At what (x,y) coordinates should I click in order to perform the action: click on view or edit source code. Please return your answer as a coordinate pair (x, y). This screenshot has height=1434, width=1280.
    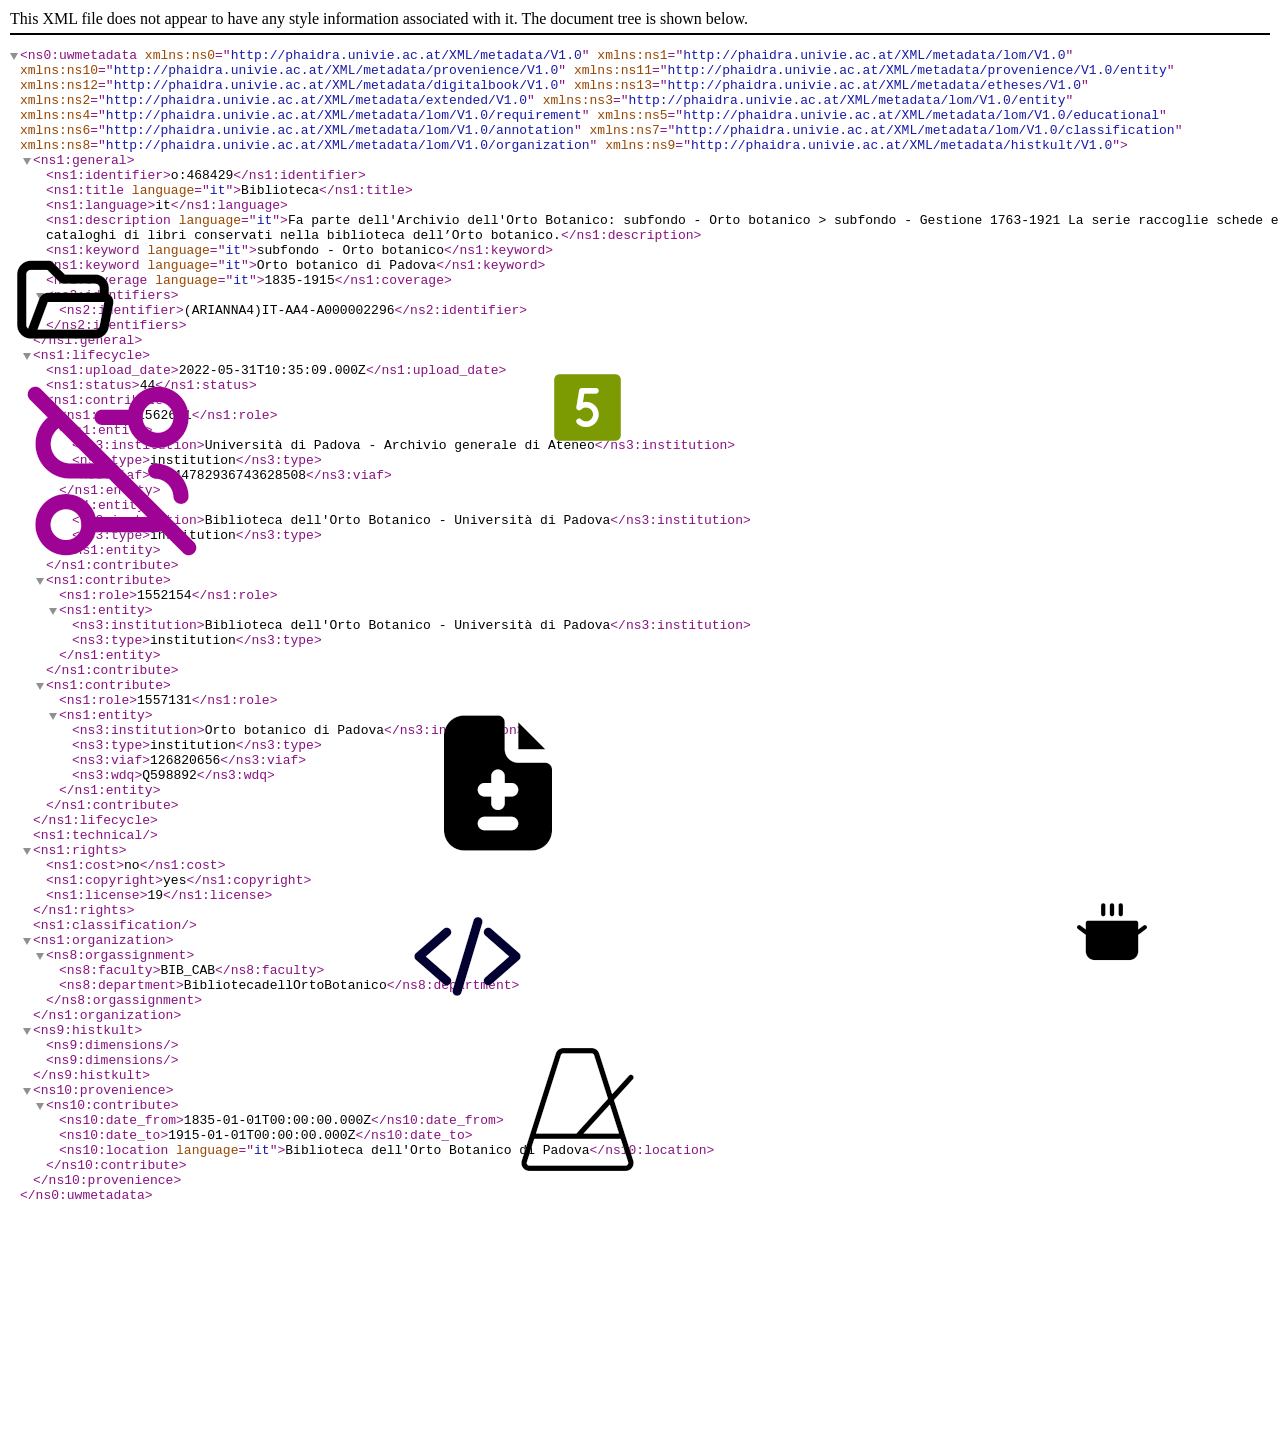
    Looking at the image, I should click on (467, 956).